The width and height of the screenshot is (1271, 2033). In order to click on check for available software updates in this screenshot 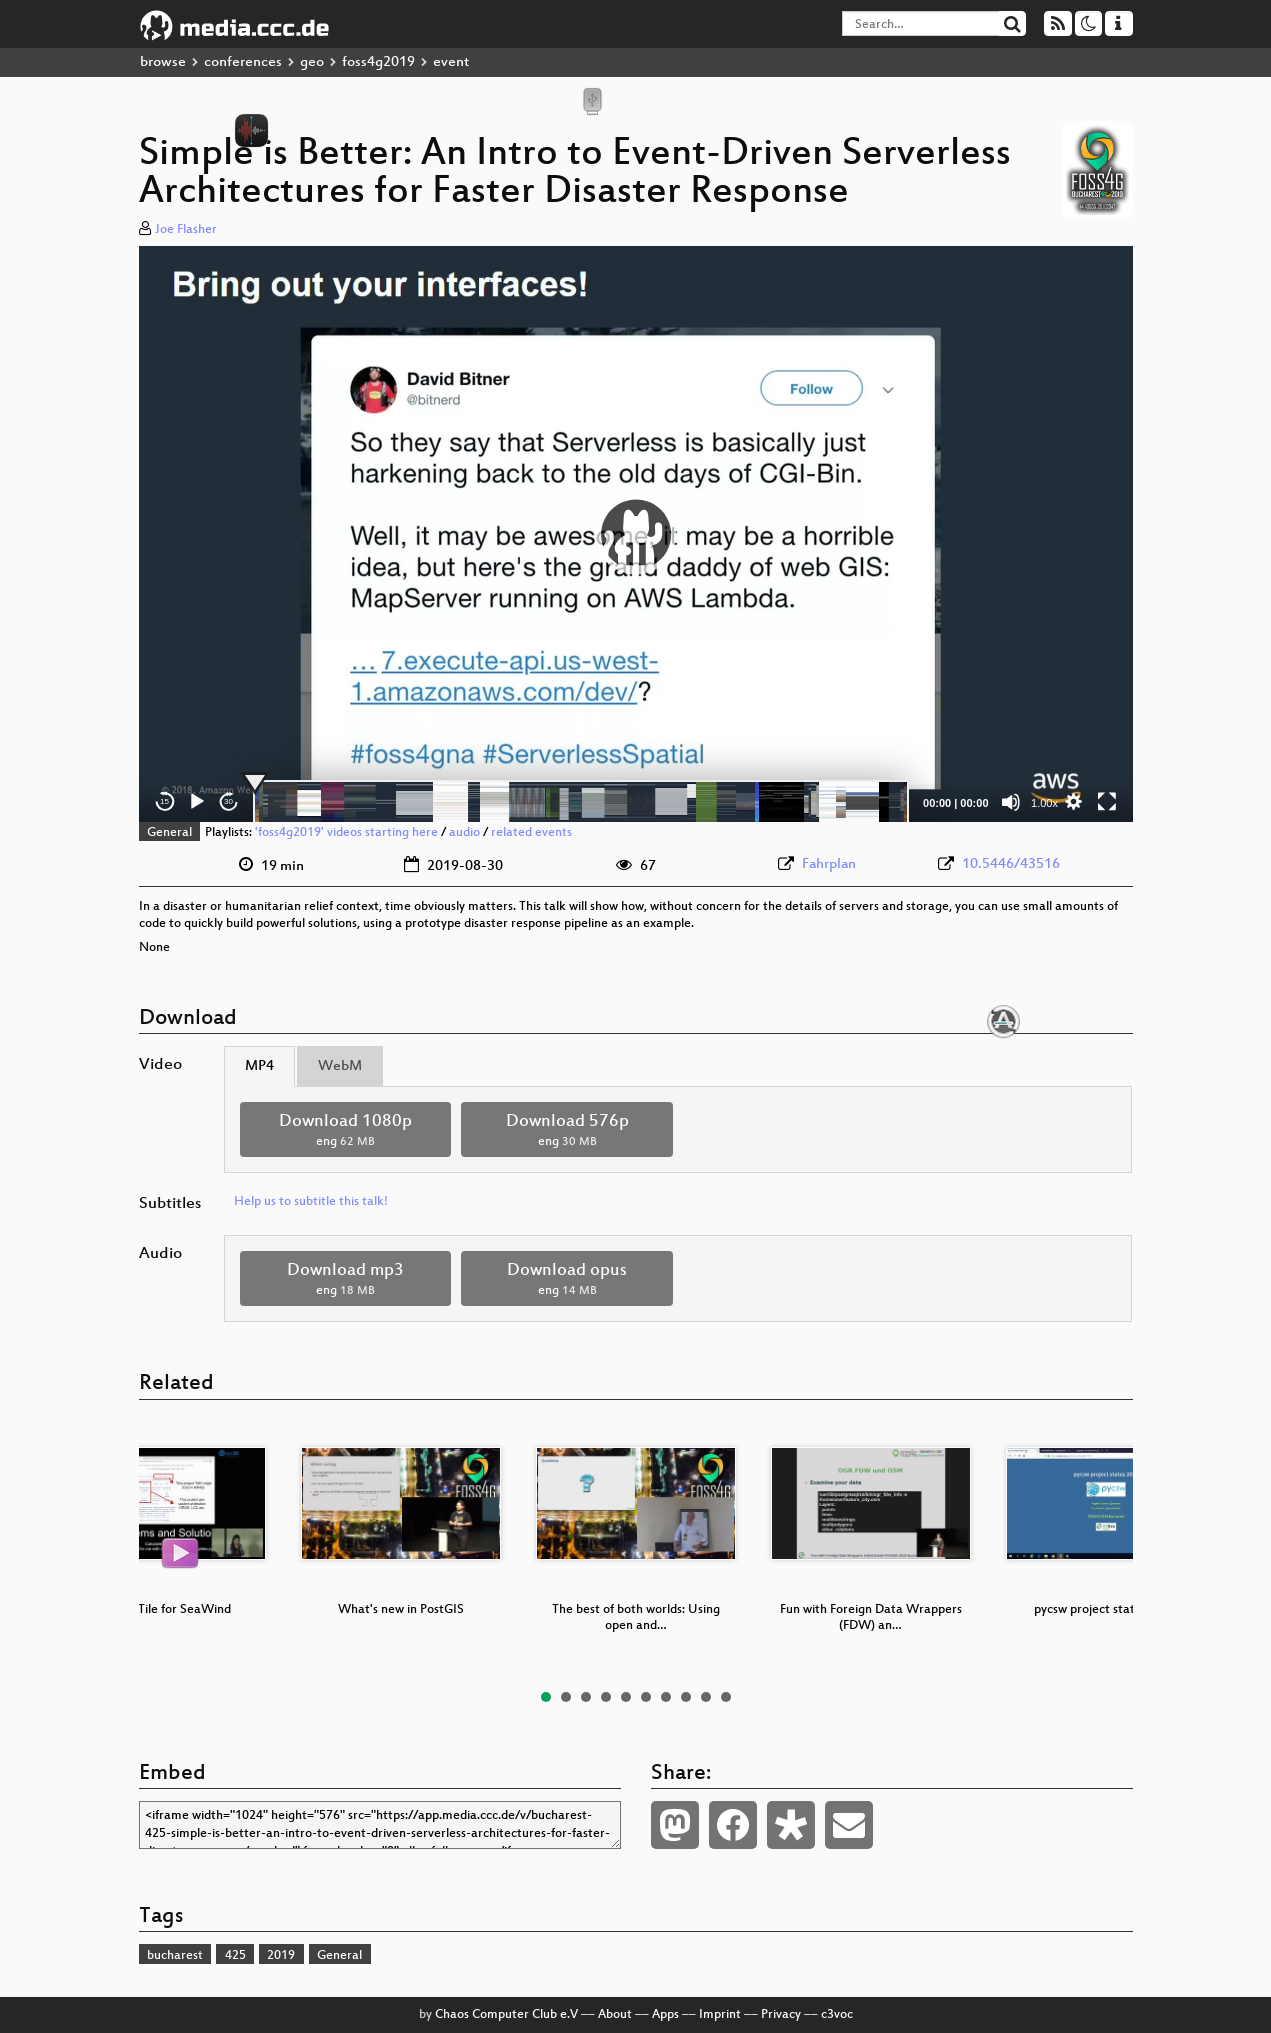, I will do `click(1003, 1021)`.